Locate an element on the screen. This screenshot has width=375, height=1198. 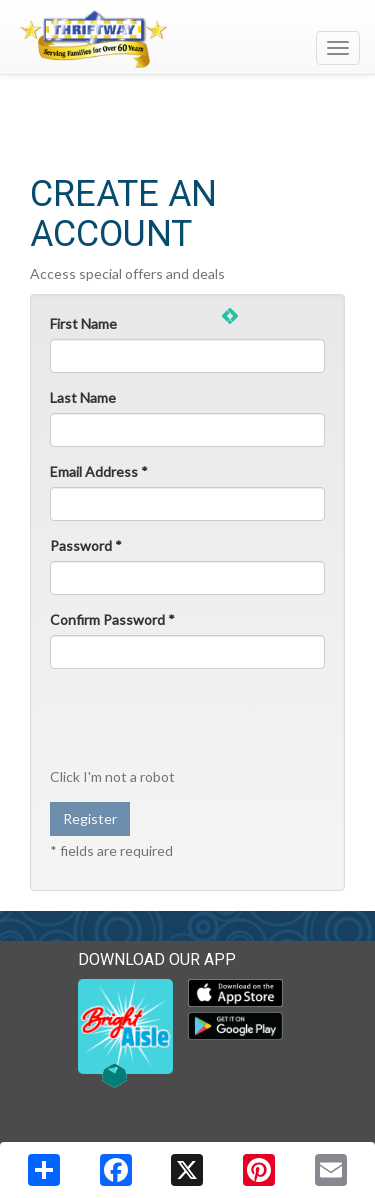
open RunKit node.js playground is located at coordinates (114, 1075).